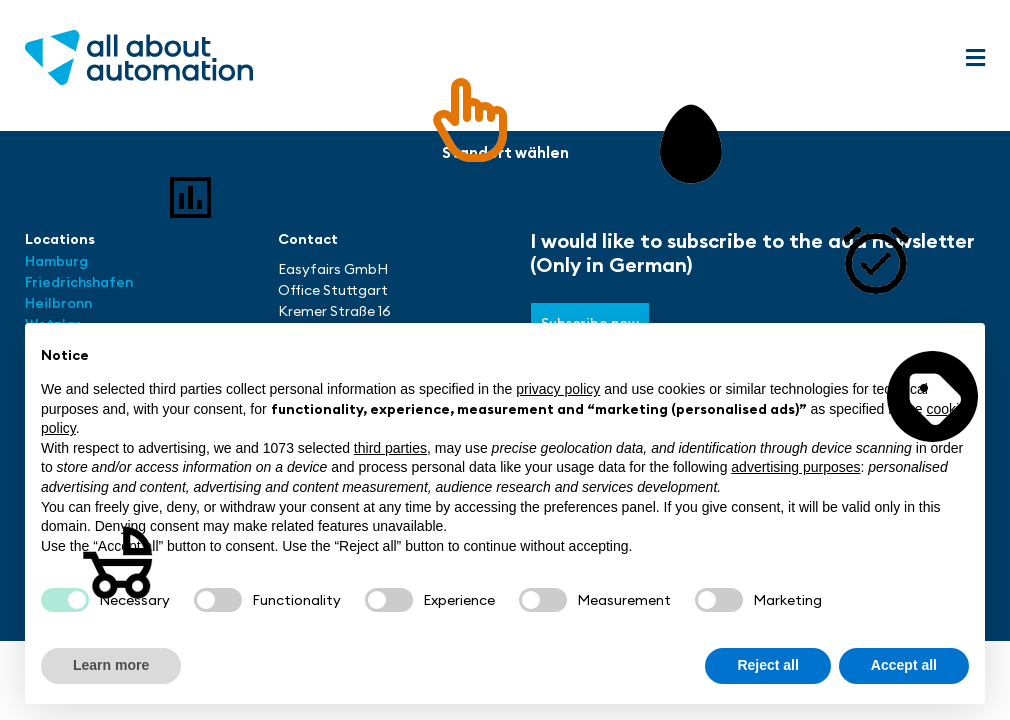  What do you see at coordinates (190, 197) in the screenshot?
I see `insert a chart or graph into a document` at bounding box center [190, 197].